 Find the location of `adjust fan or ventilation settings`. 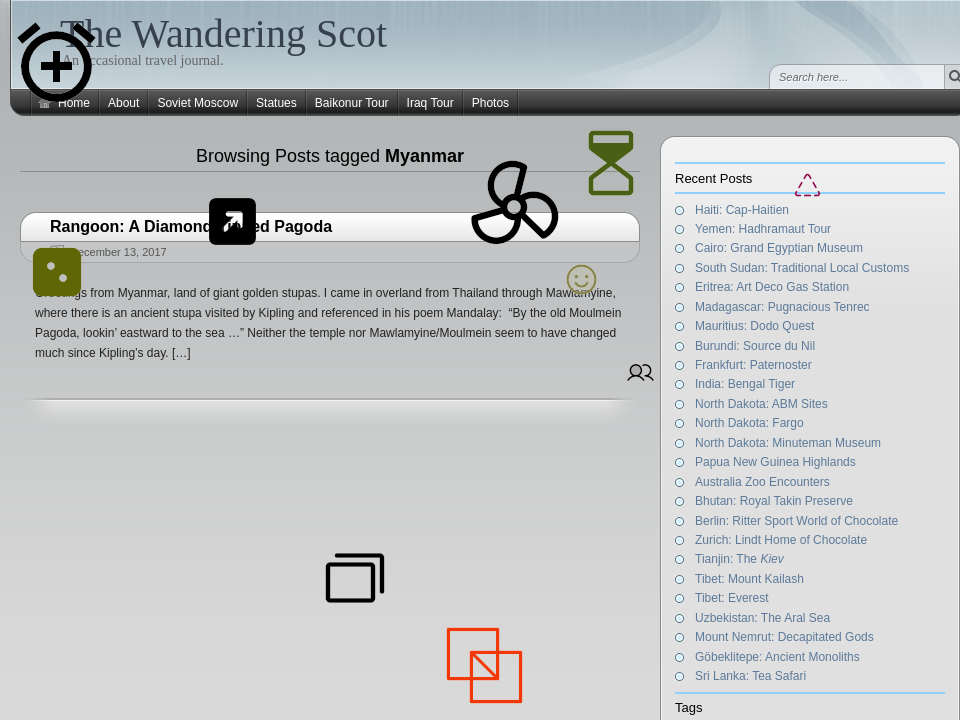

adjust fan or ventilation settings is located at coordinates (514, 207).